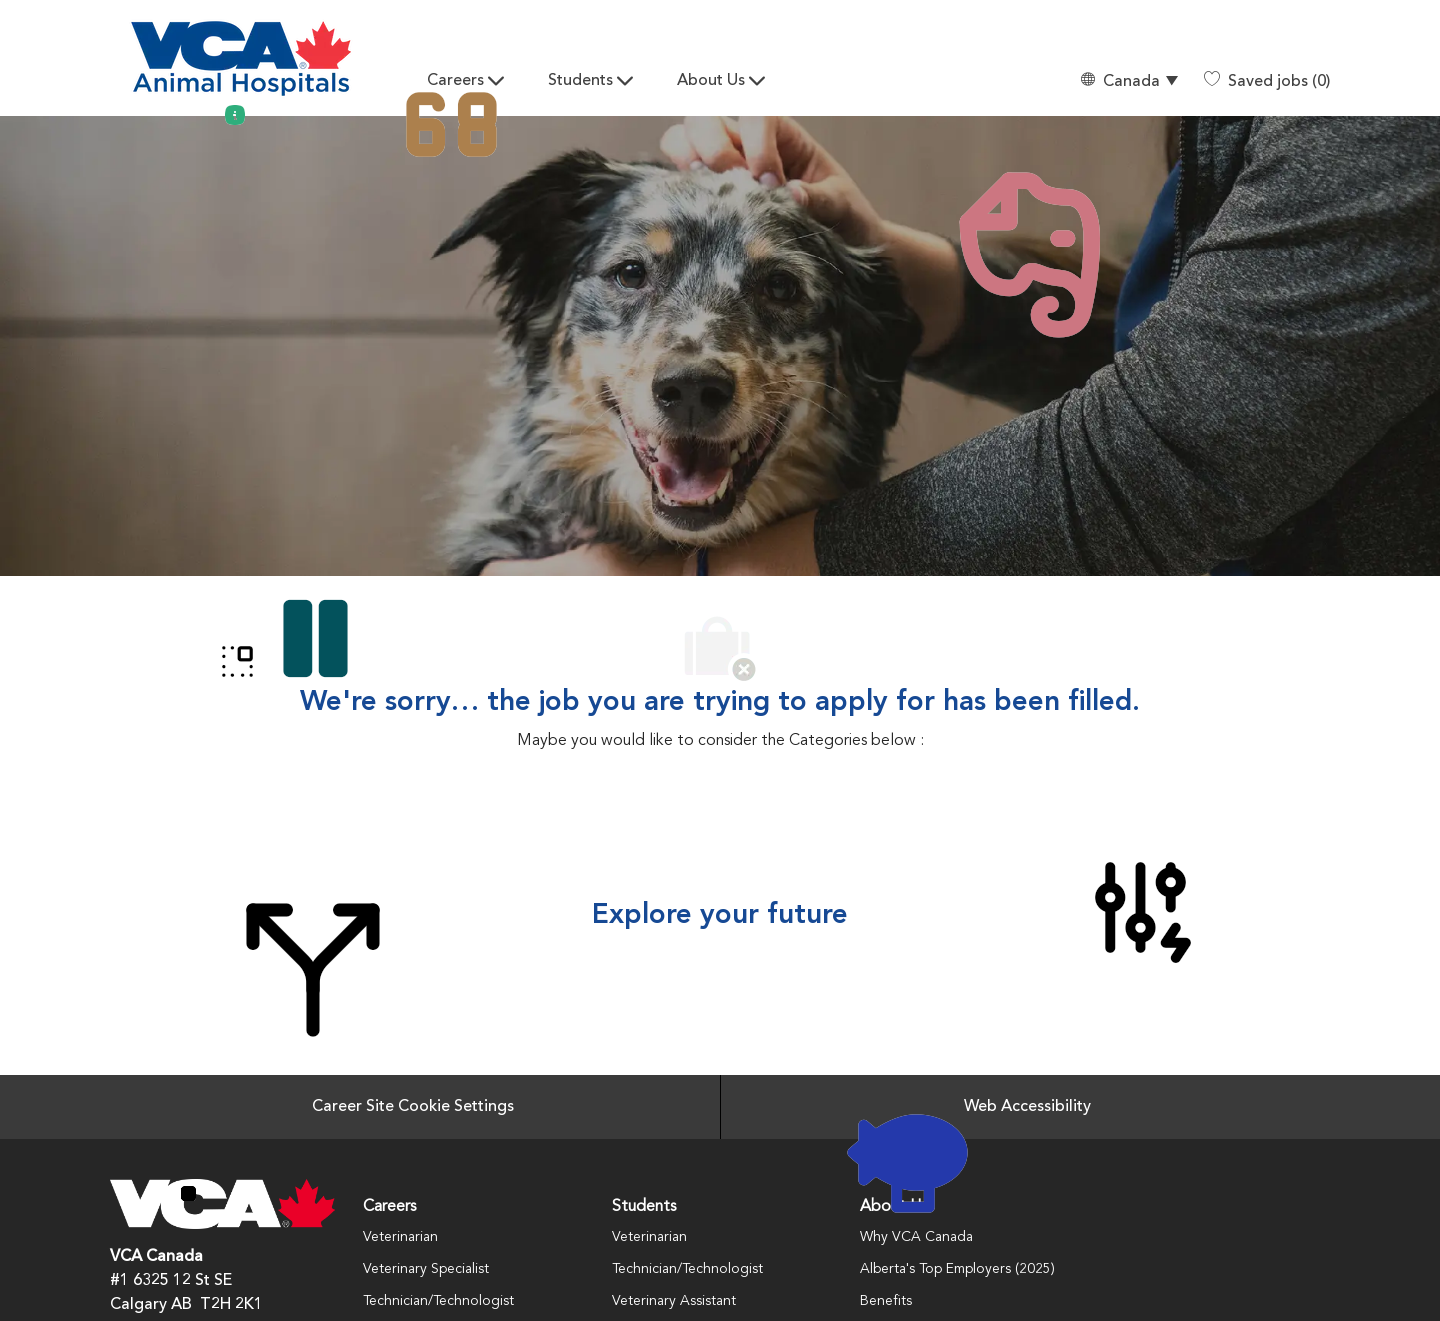  I want to click on switch to column view layout, so click(315, 638).